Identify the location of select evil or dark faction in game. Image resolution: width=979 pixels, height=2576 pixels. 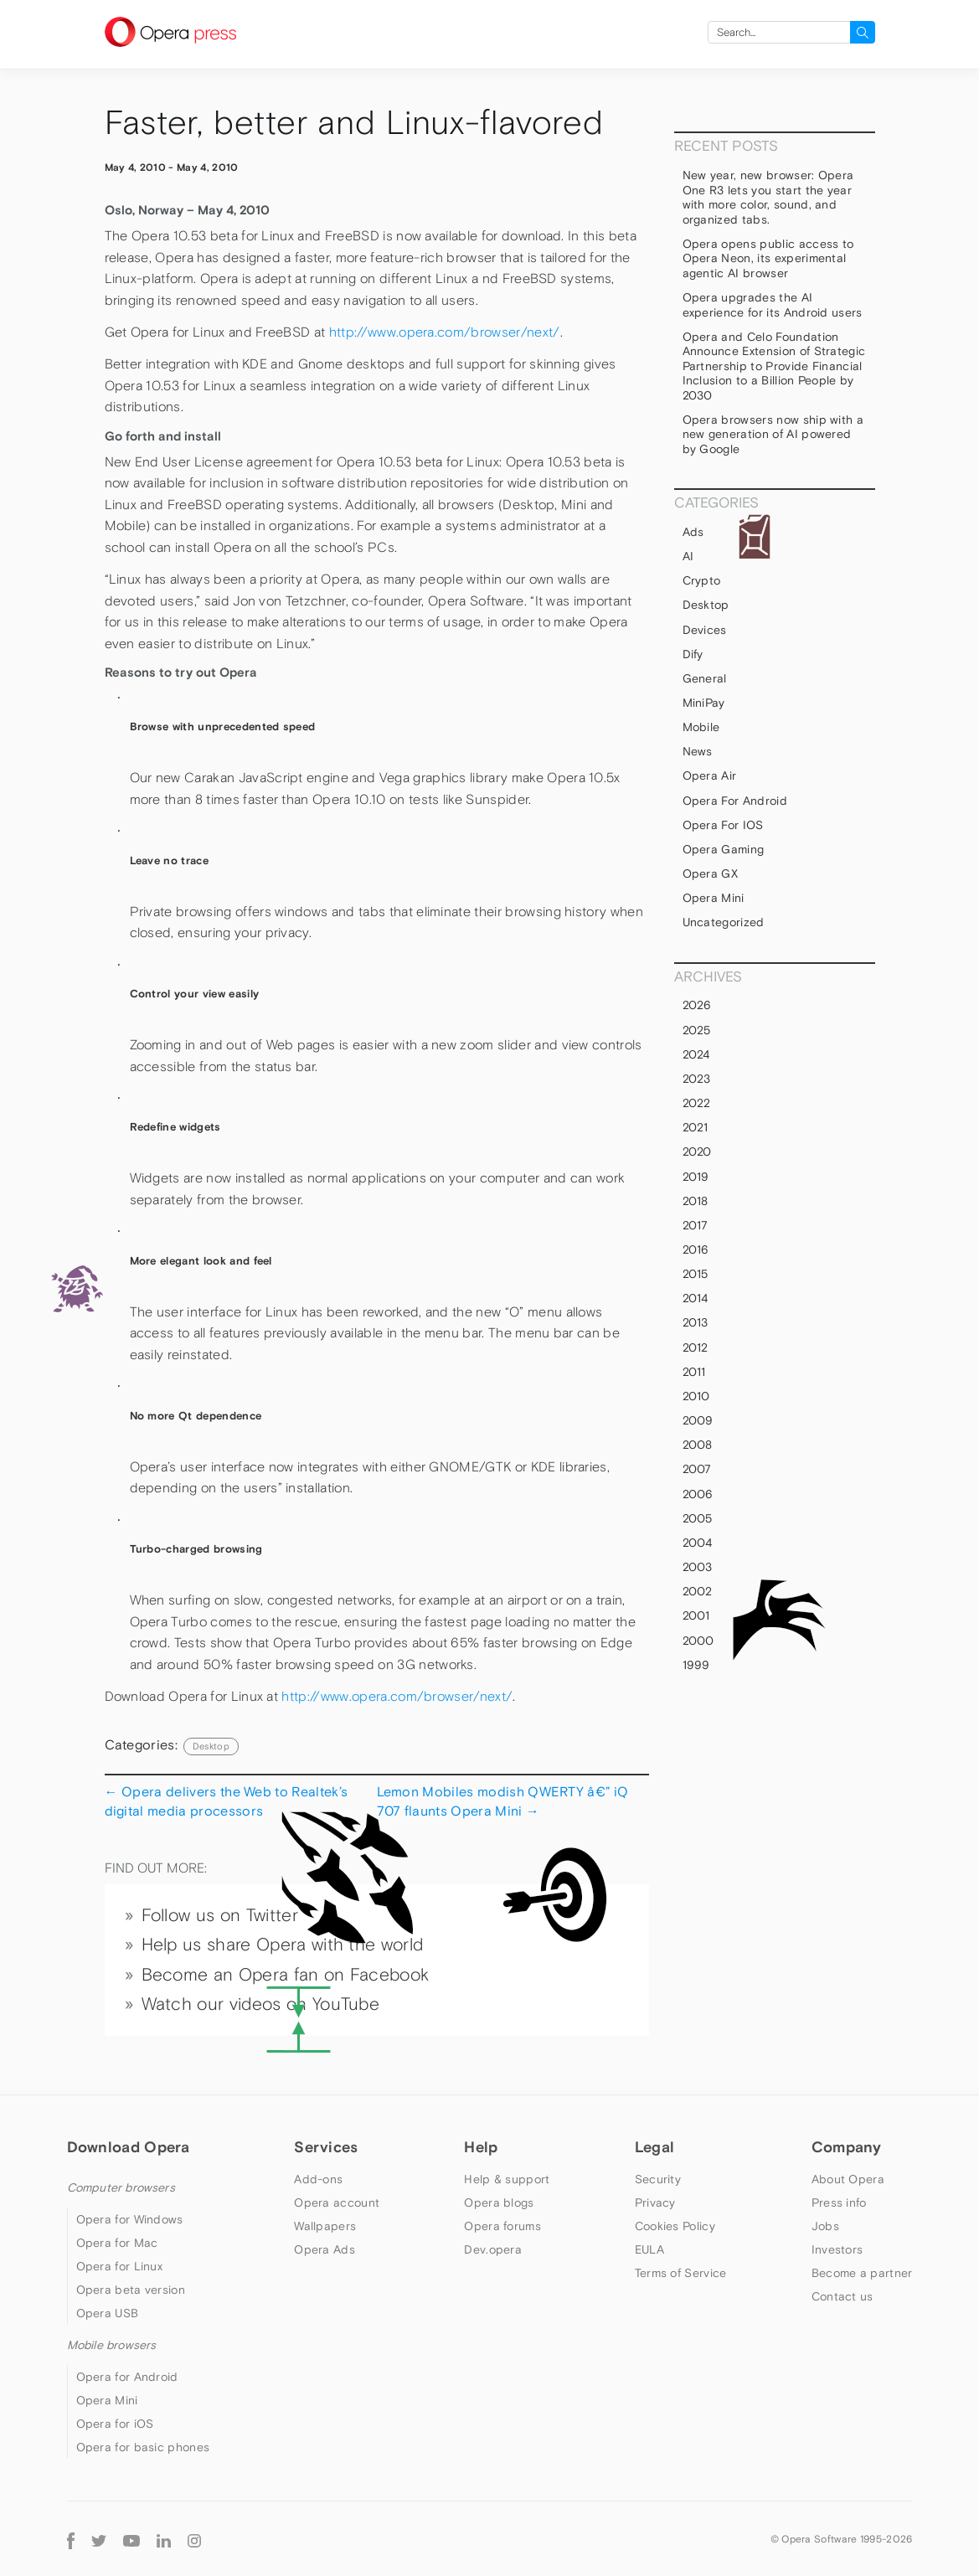
(779, 1620).